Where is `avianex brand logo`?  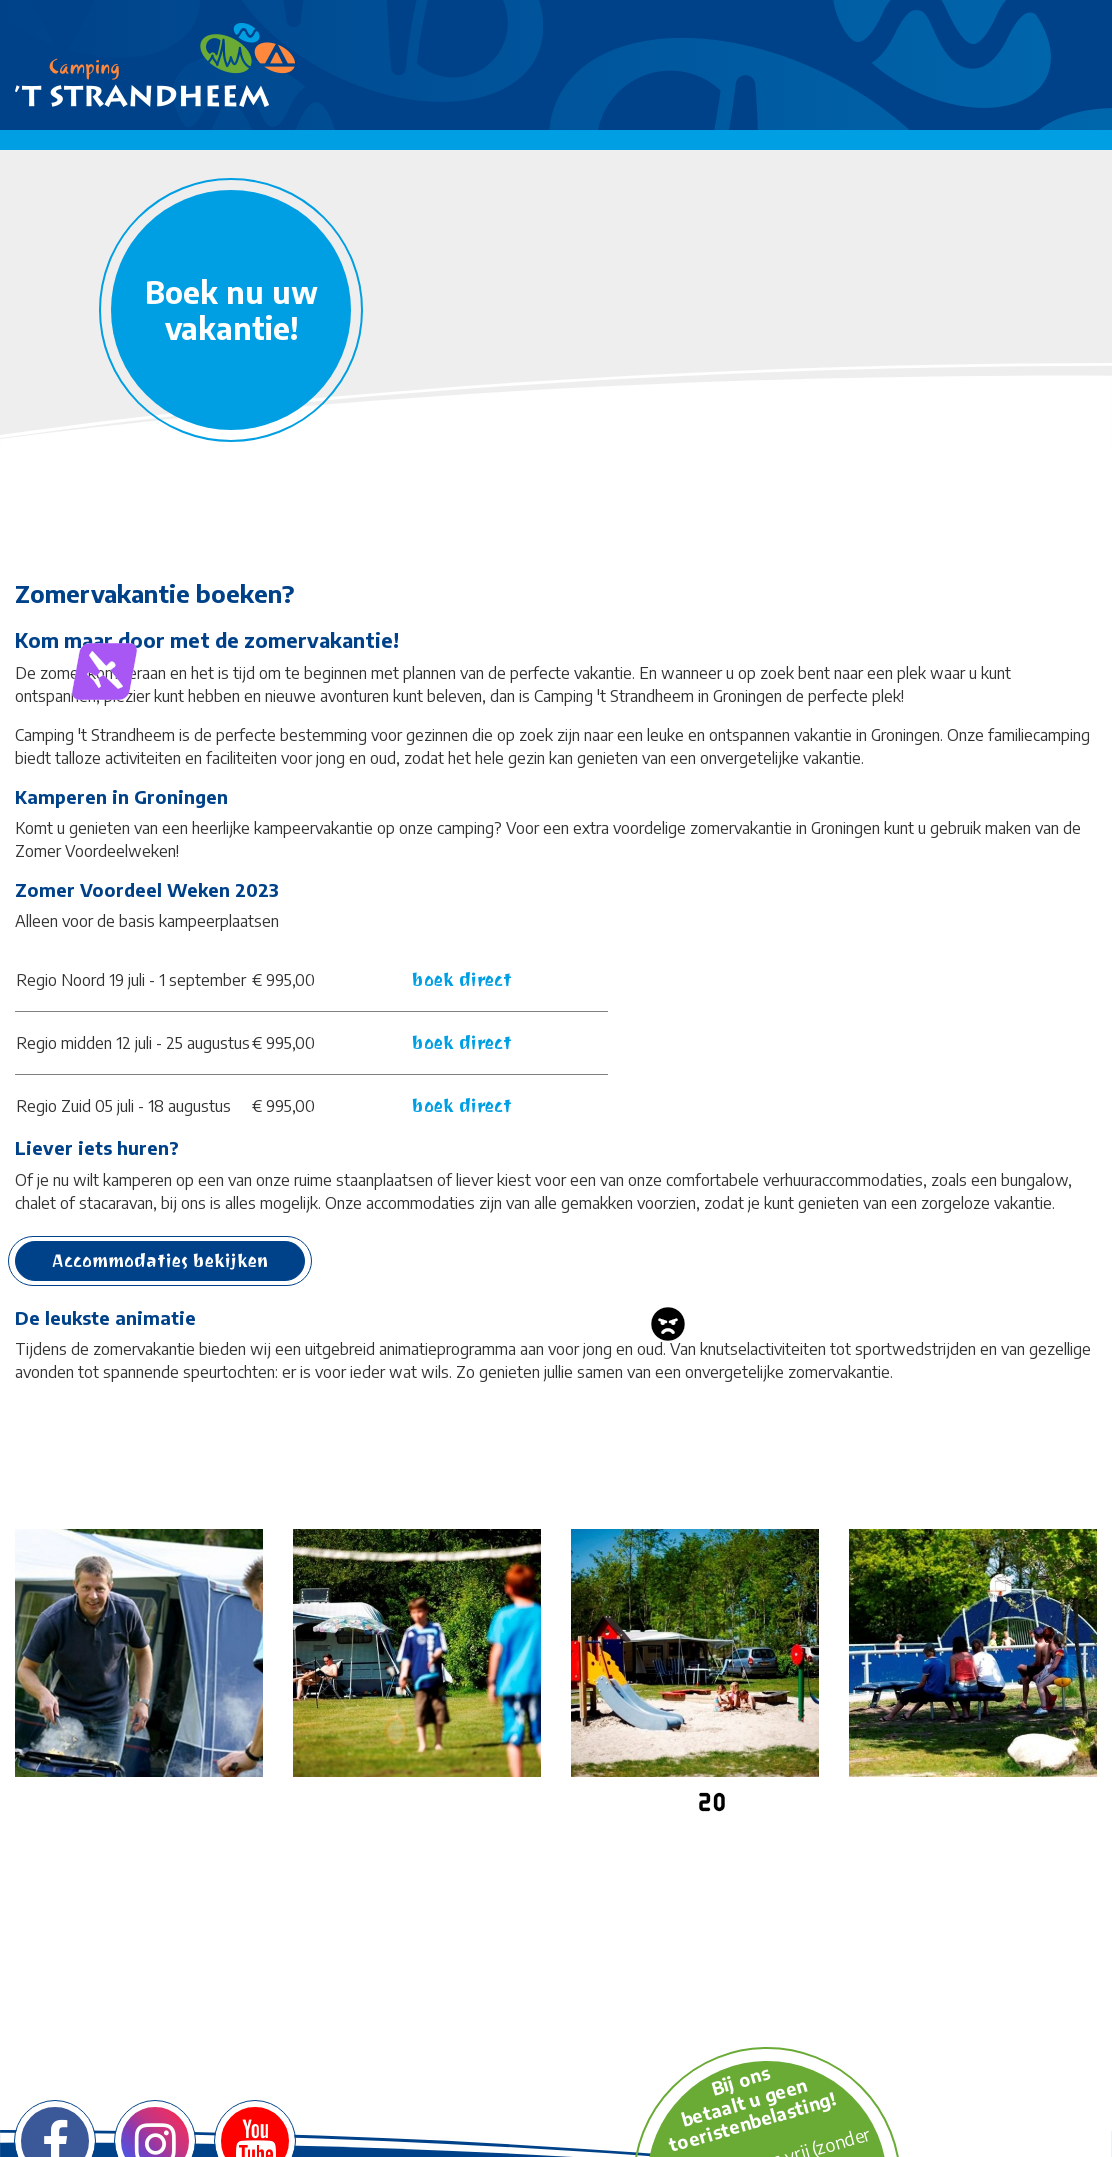 avianex brand logo is located at coordinates (104, 671).